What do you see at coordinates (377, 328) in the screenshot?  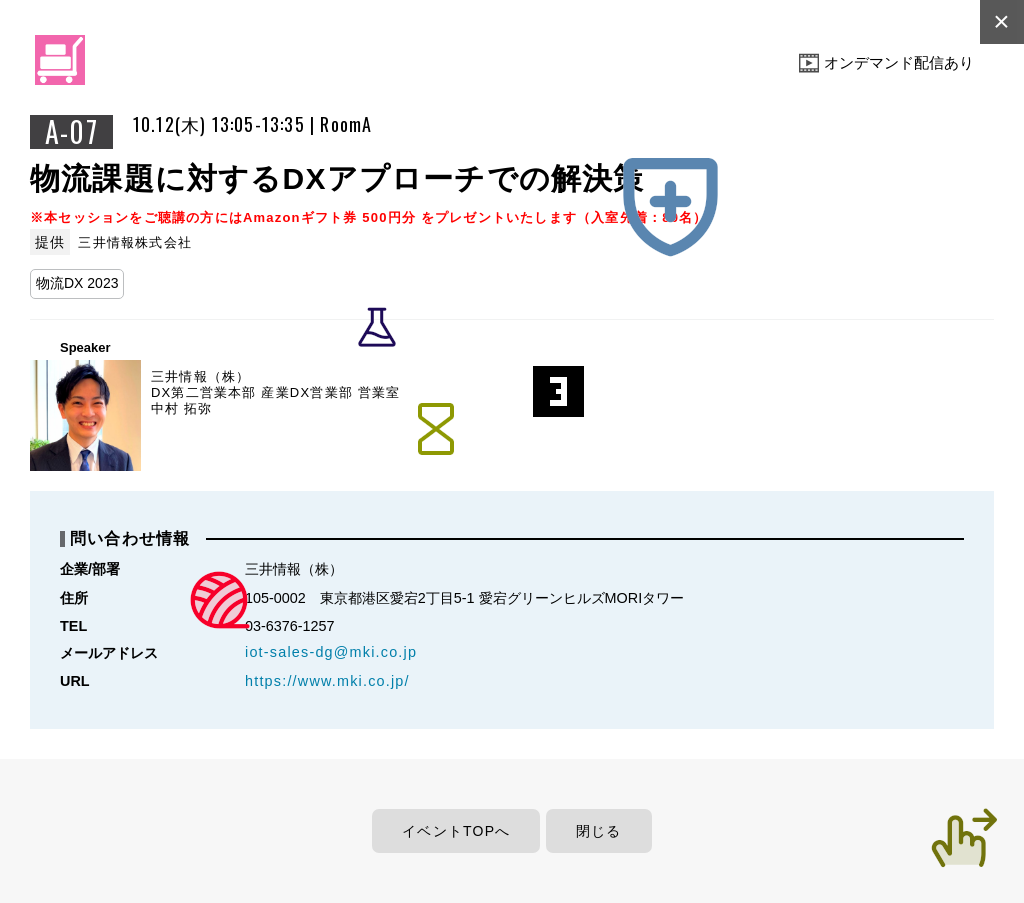 I see `access science or laboratory features` at bounding box center [377, 328].